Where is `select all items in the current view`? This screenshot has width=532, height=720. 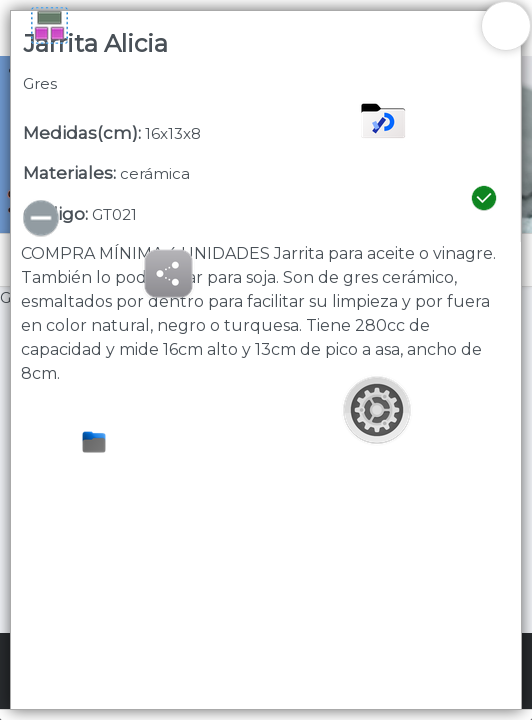 select all items in the current view is located at coordinates (49, 25).